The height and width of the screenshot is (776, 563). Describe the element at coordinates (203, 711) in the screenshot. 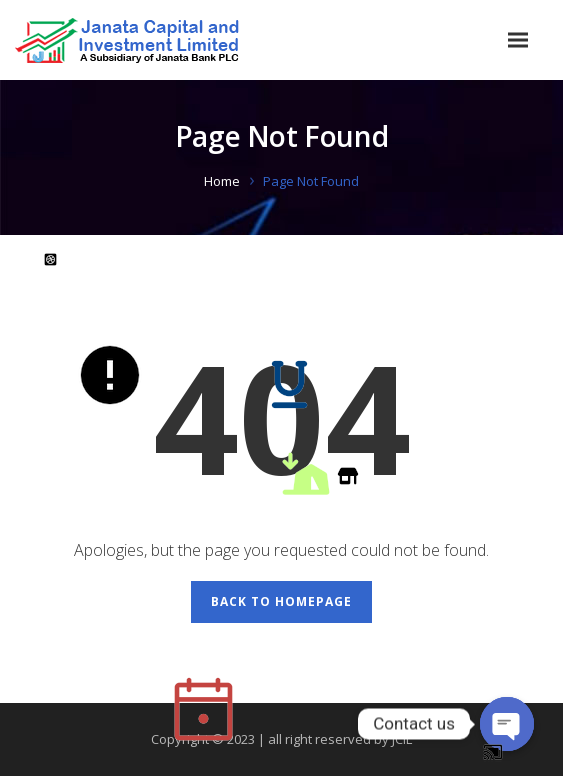

I see `indicates a calendar event or reminder` at that location.